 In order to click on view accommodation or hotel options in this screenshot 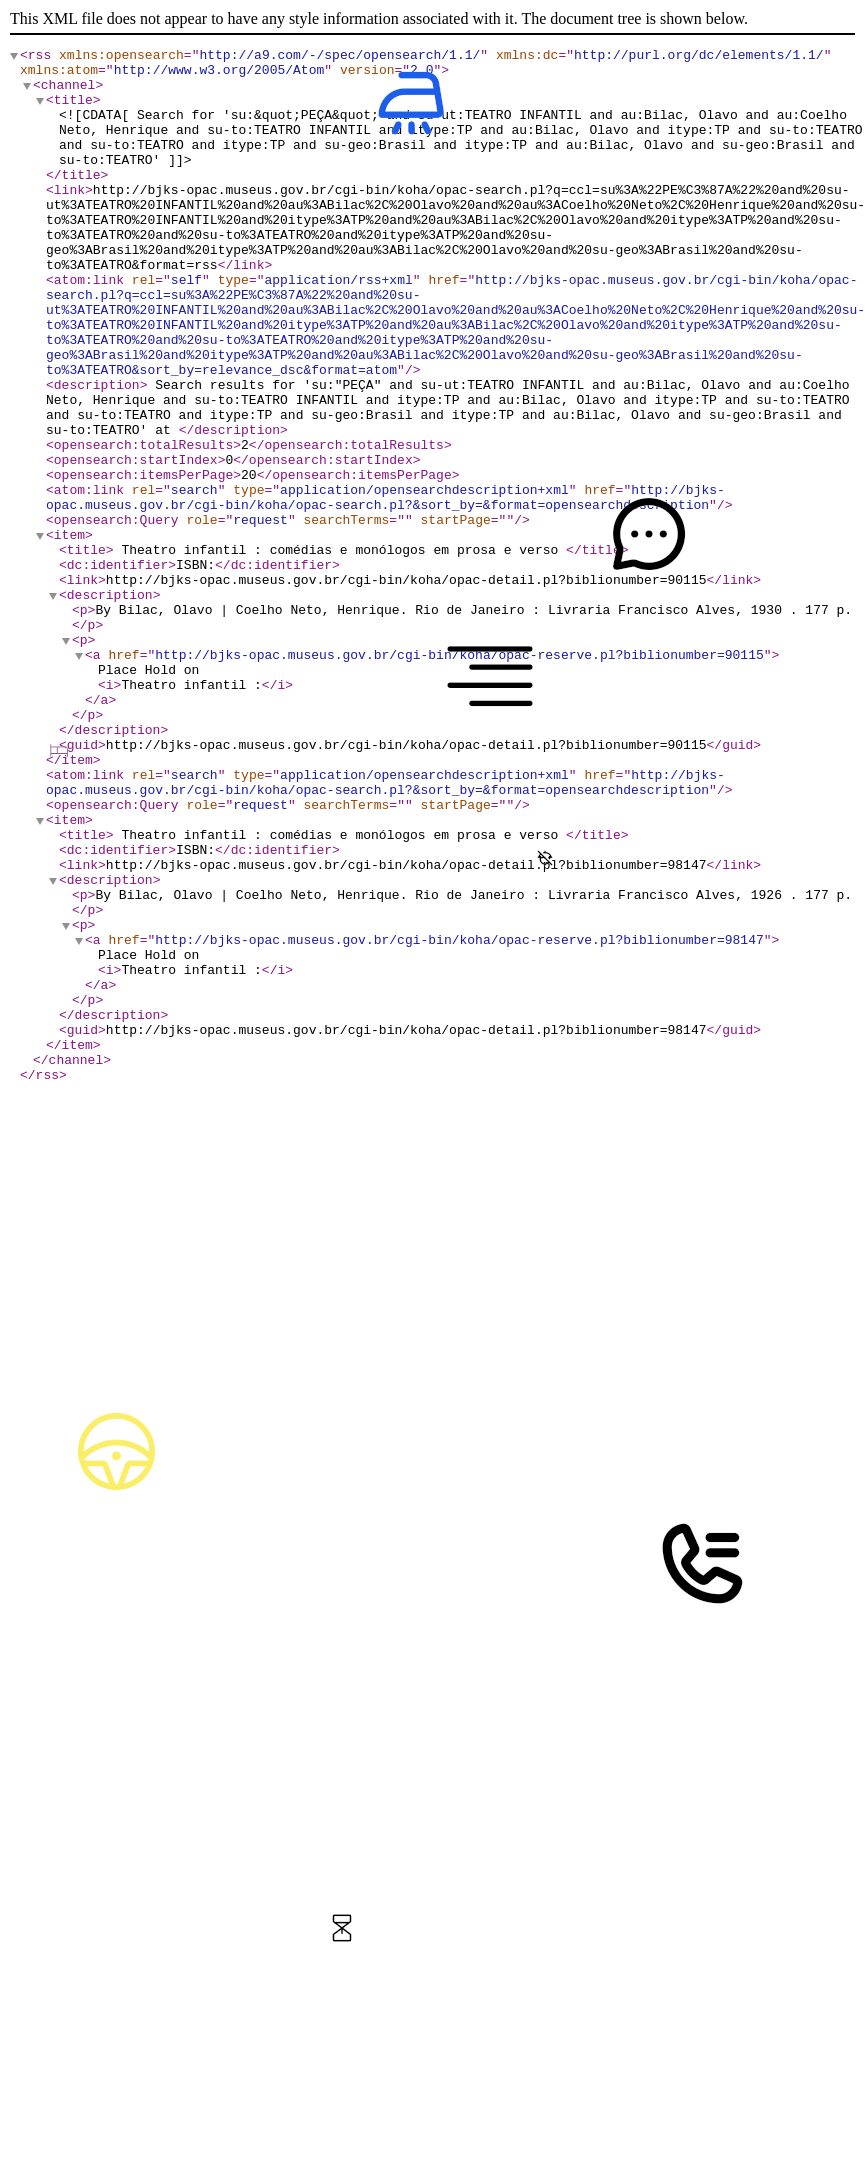, I will do `click(58, 750)`.